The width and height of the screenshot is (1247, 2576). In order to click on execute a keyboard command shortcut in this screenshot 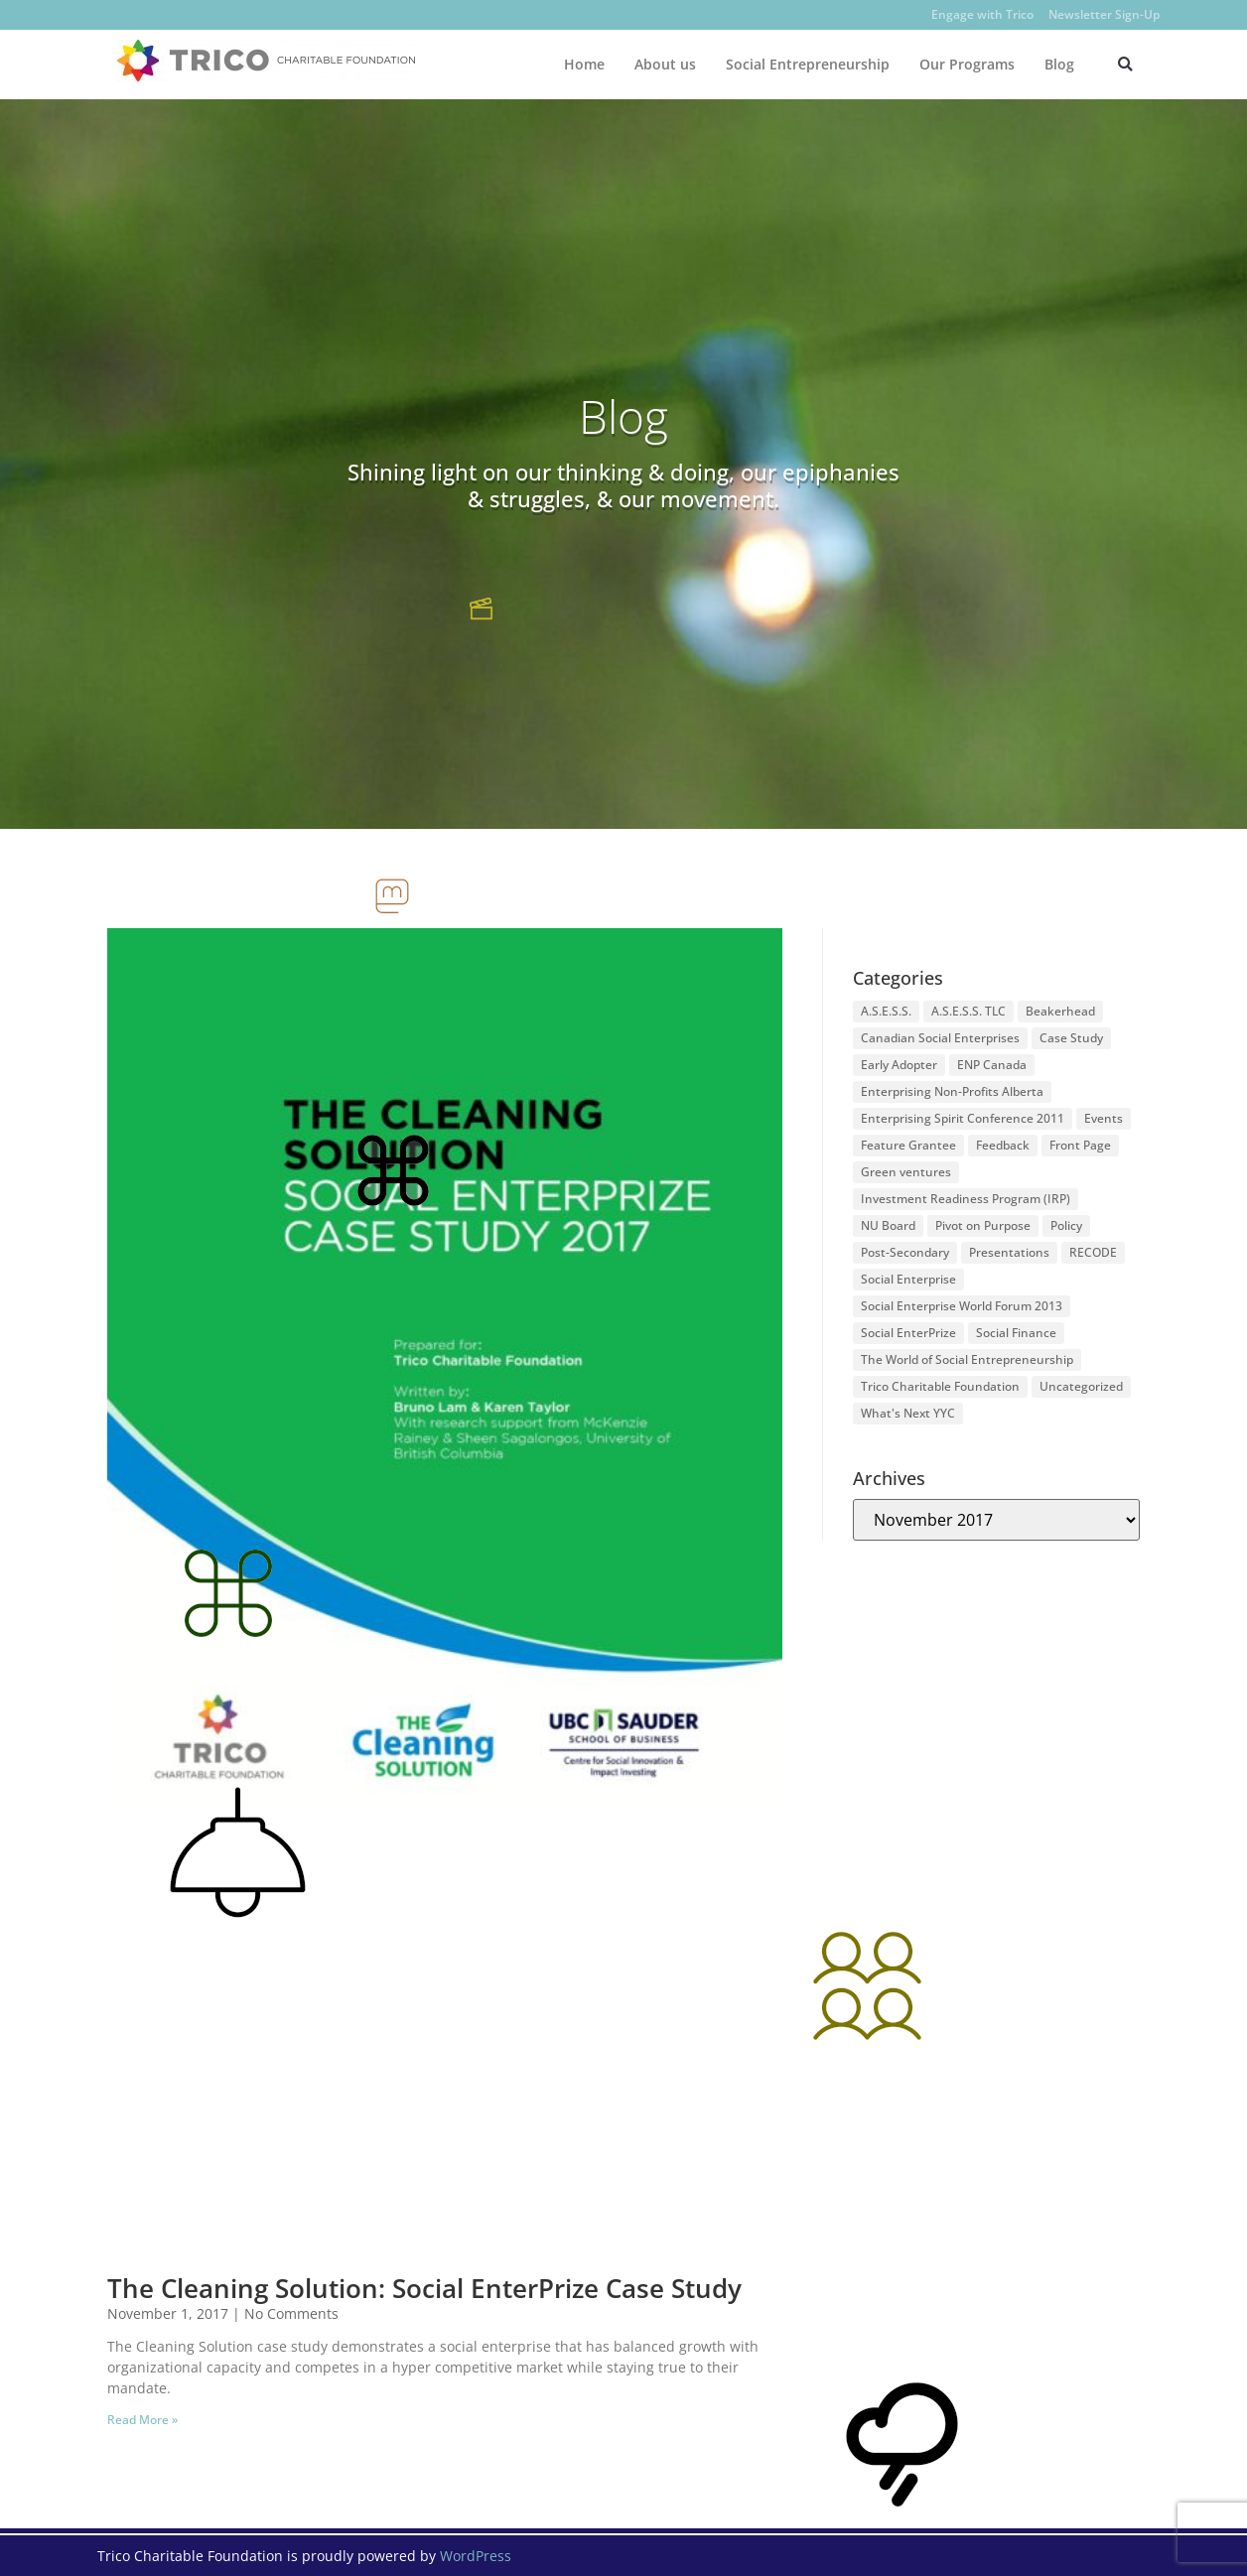, I will do `click(393, 1170)`.